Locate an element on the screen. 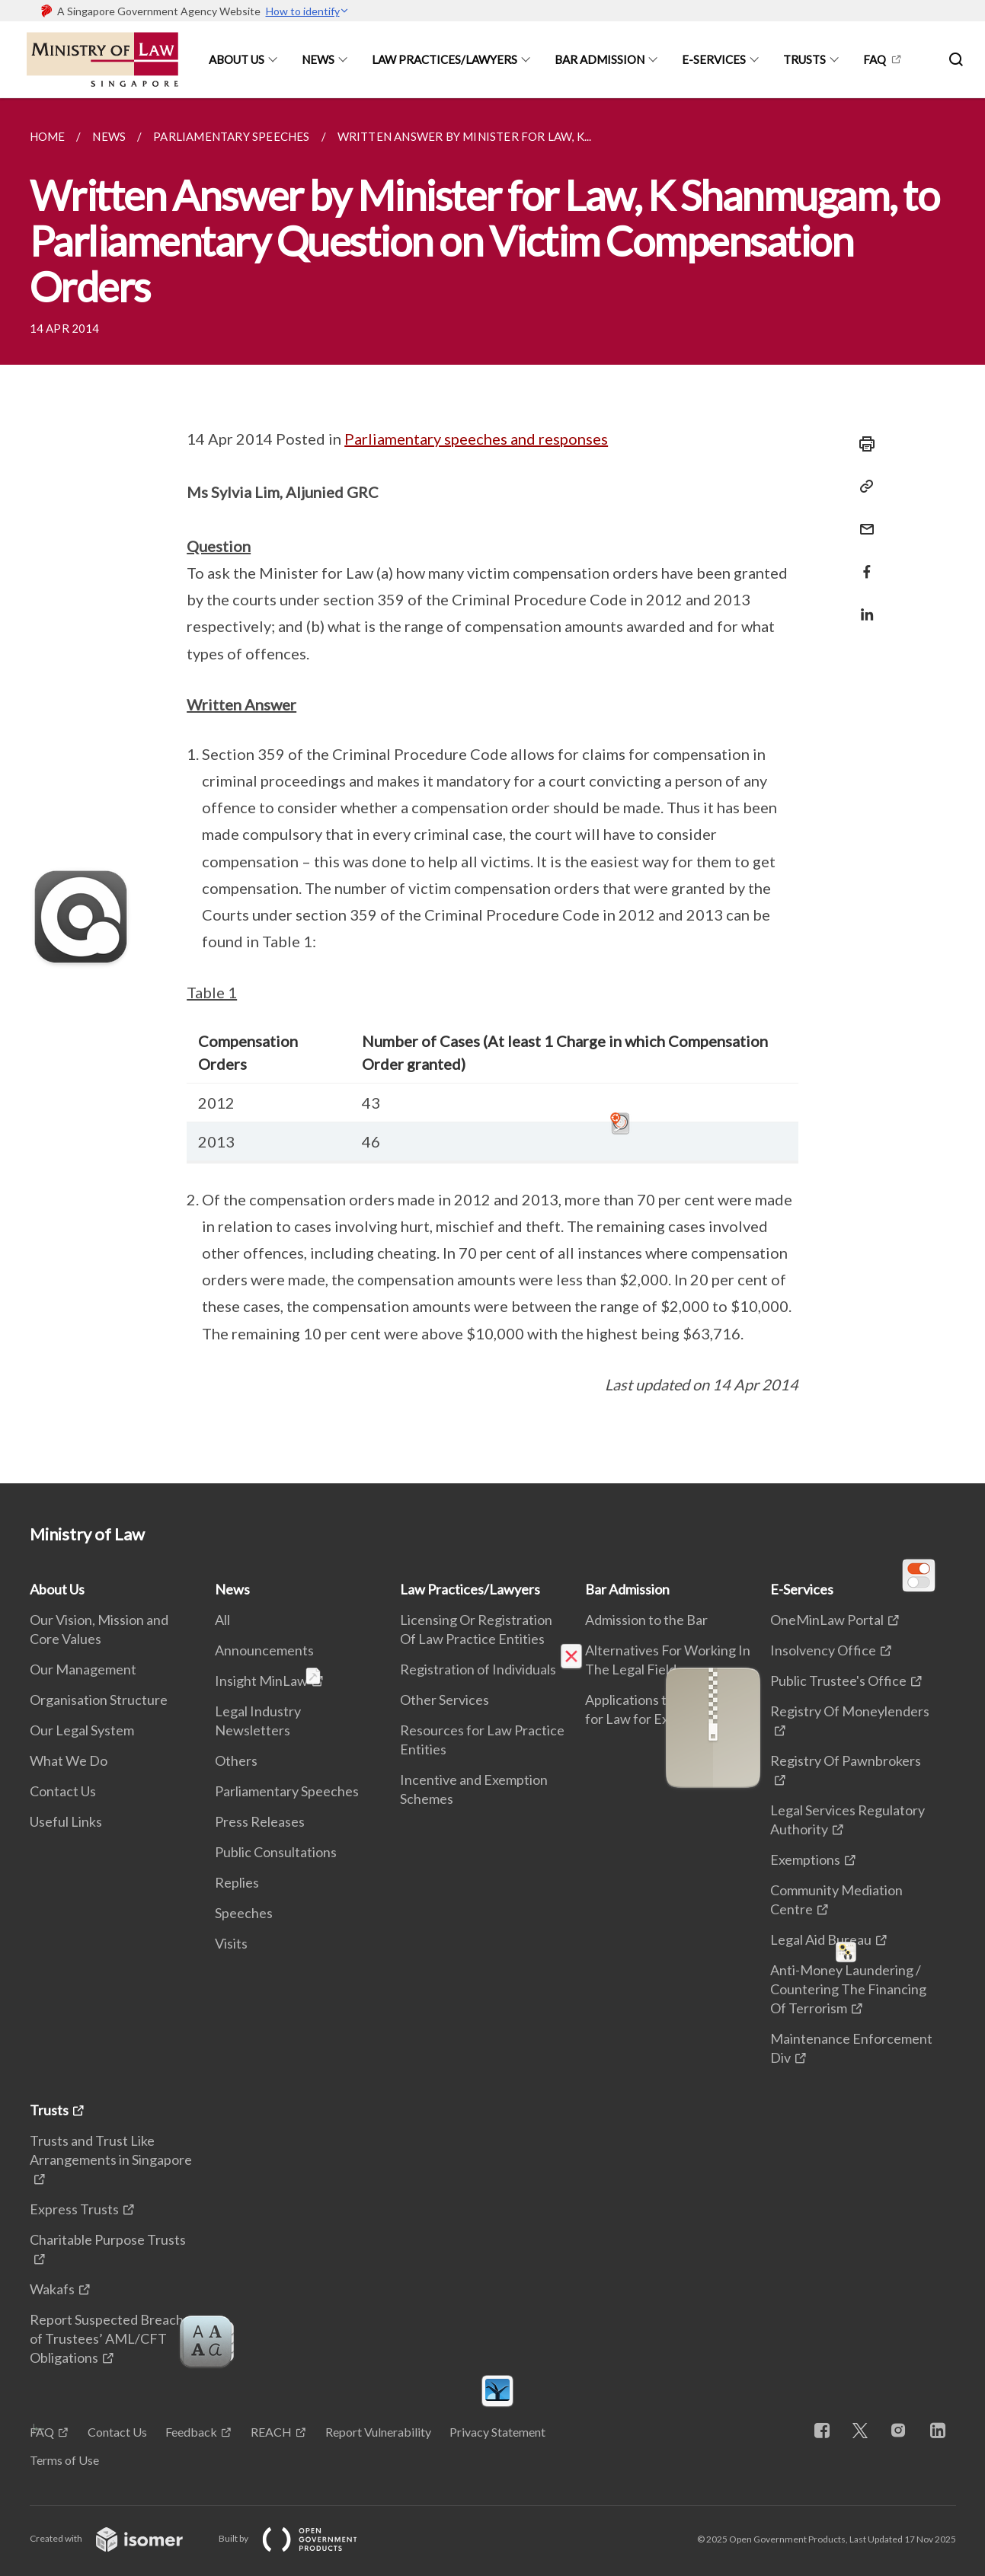 The height and width of the screenshot is (2576, 985). go to the first item in a list or sequence is located at coordinates (39, 2429).